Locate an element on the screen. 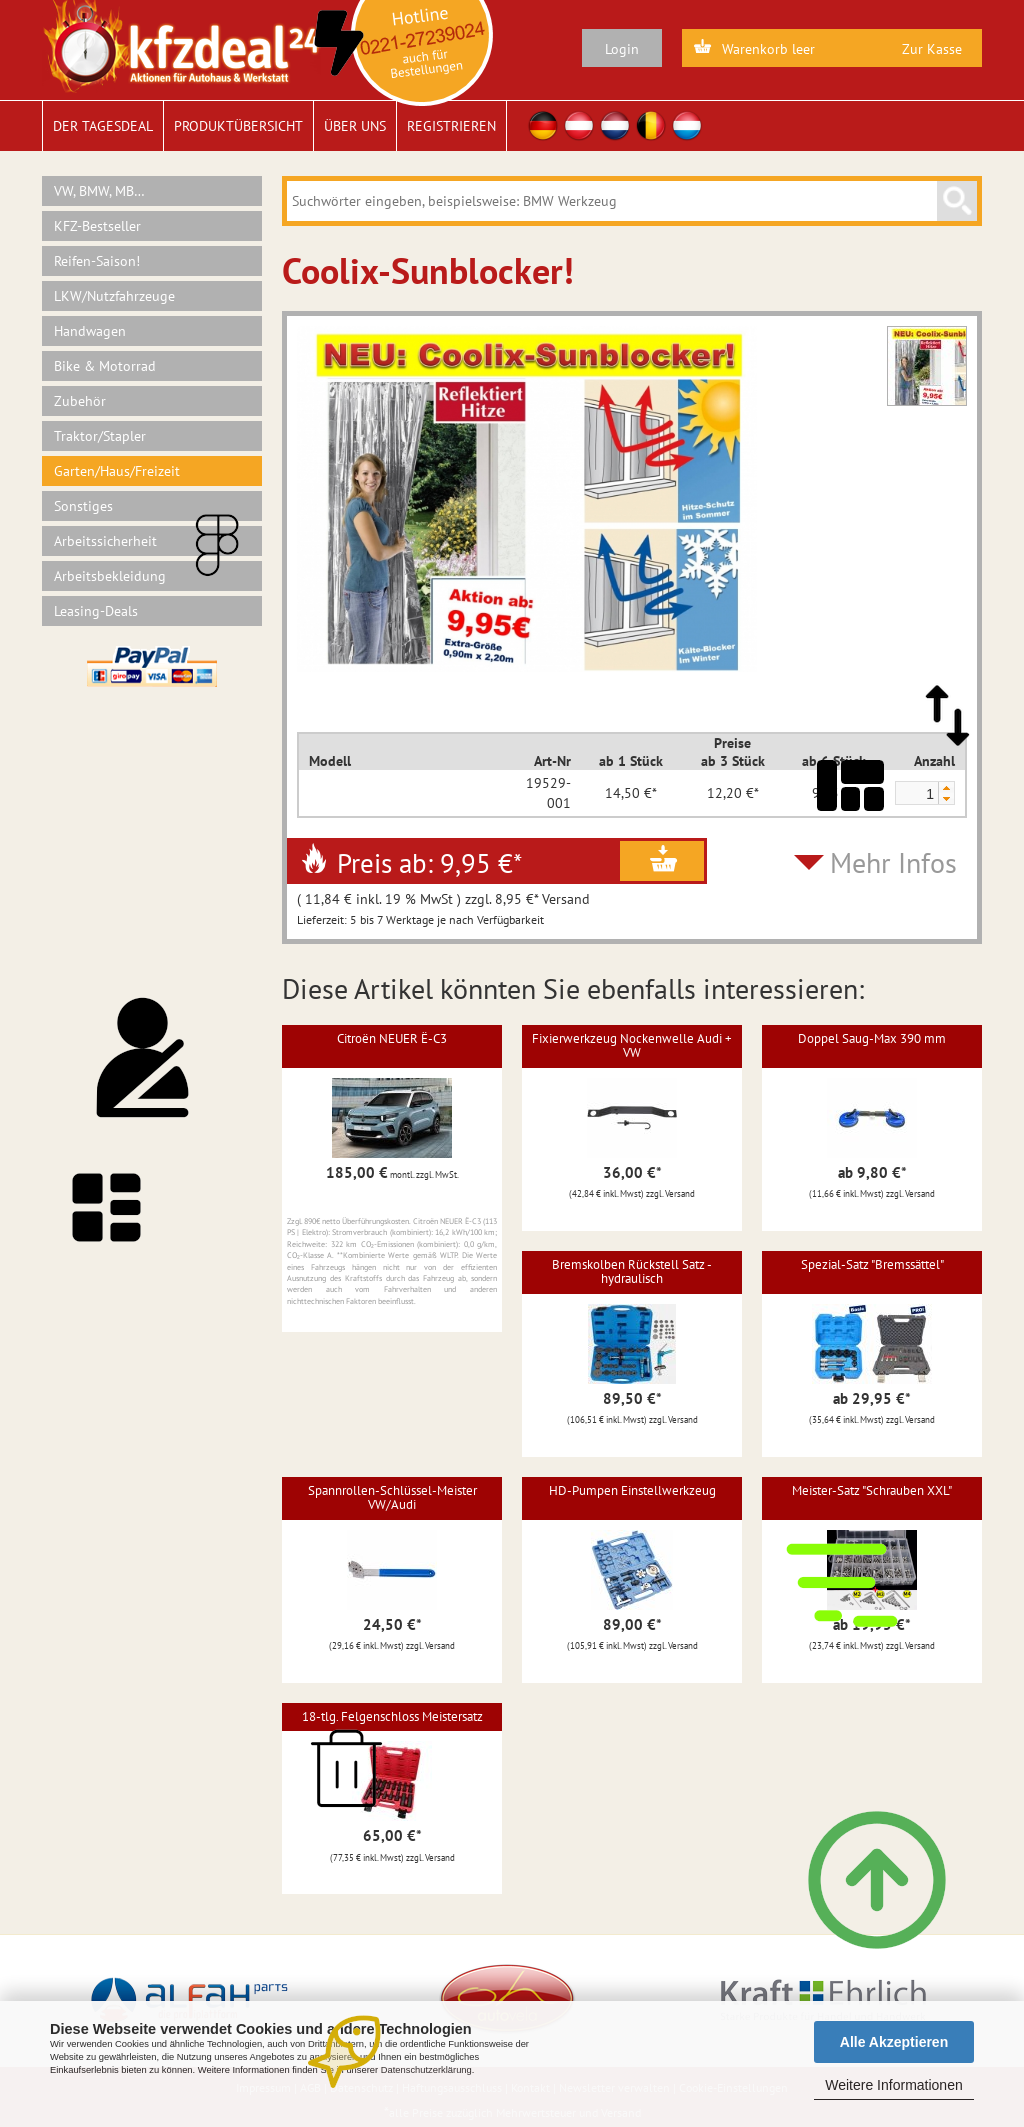 This screenshot has width=1024, height=2127. delete this item is located at coordinates (346, 1771).